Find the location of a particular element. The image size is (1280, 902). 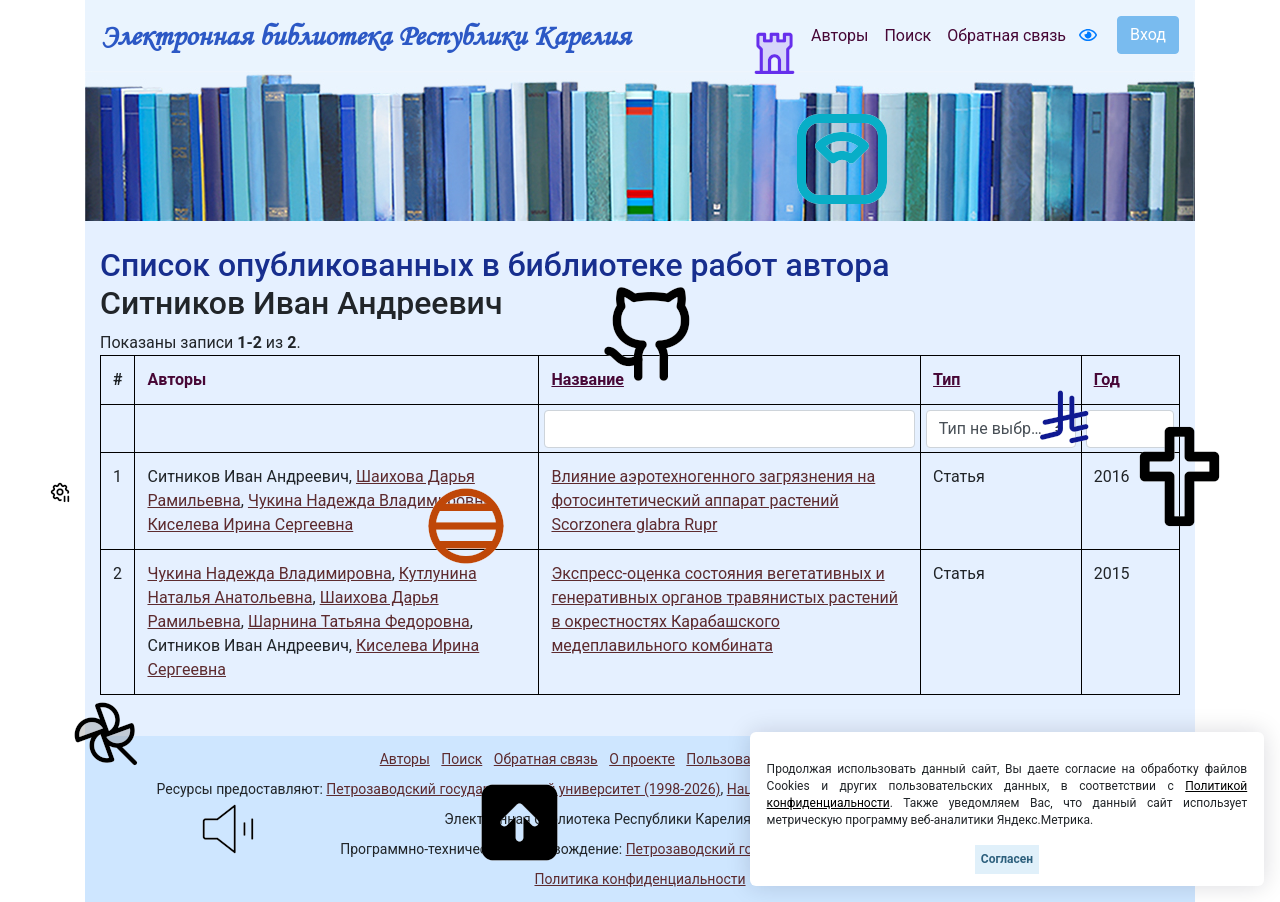

increase or adjust volume is located at coordinates (227, 829).